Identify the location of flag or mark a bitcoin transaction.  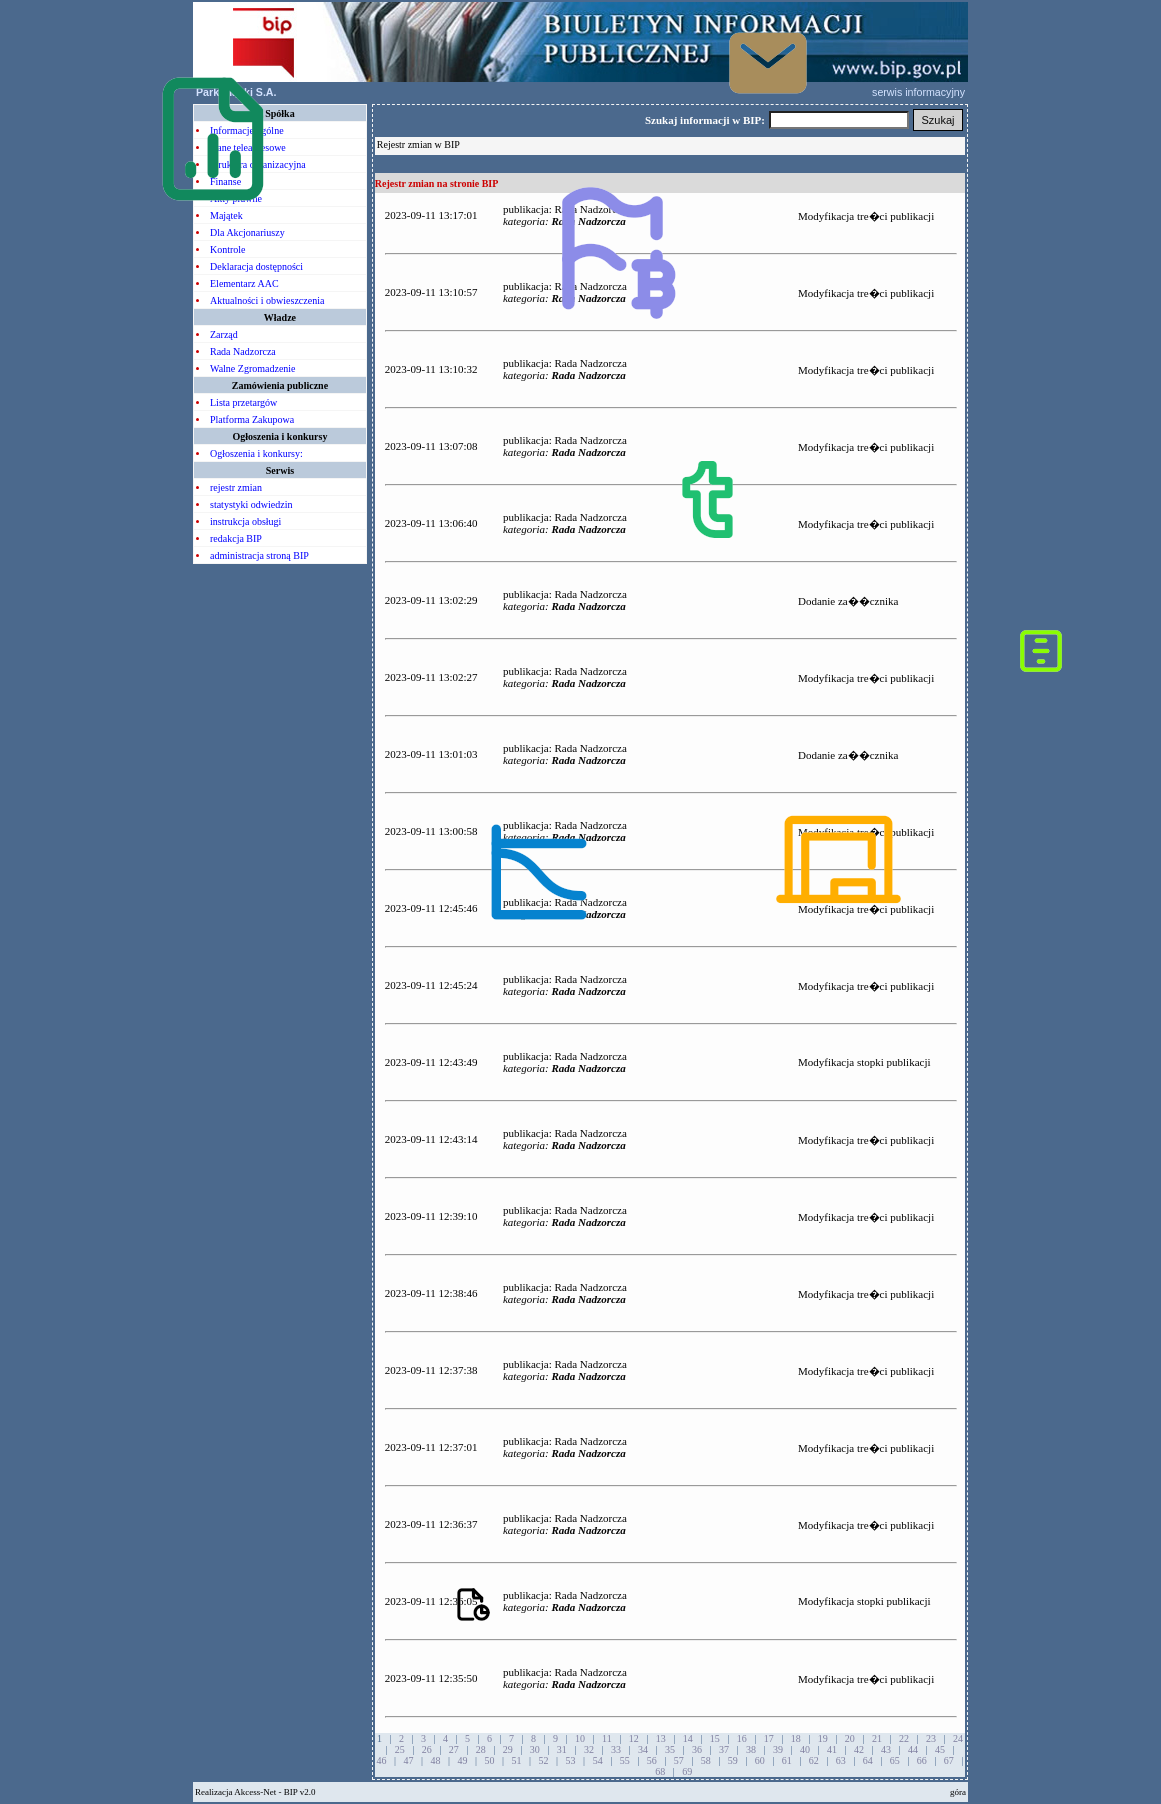
(612, 246).